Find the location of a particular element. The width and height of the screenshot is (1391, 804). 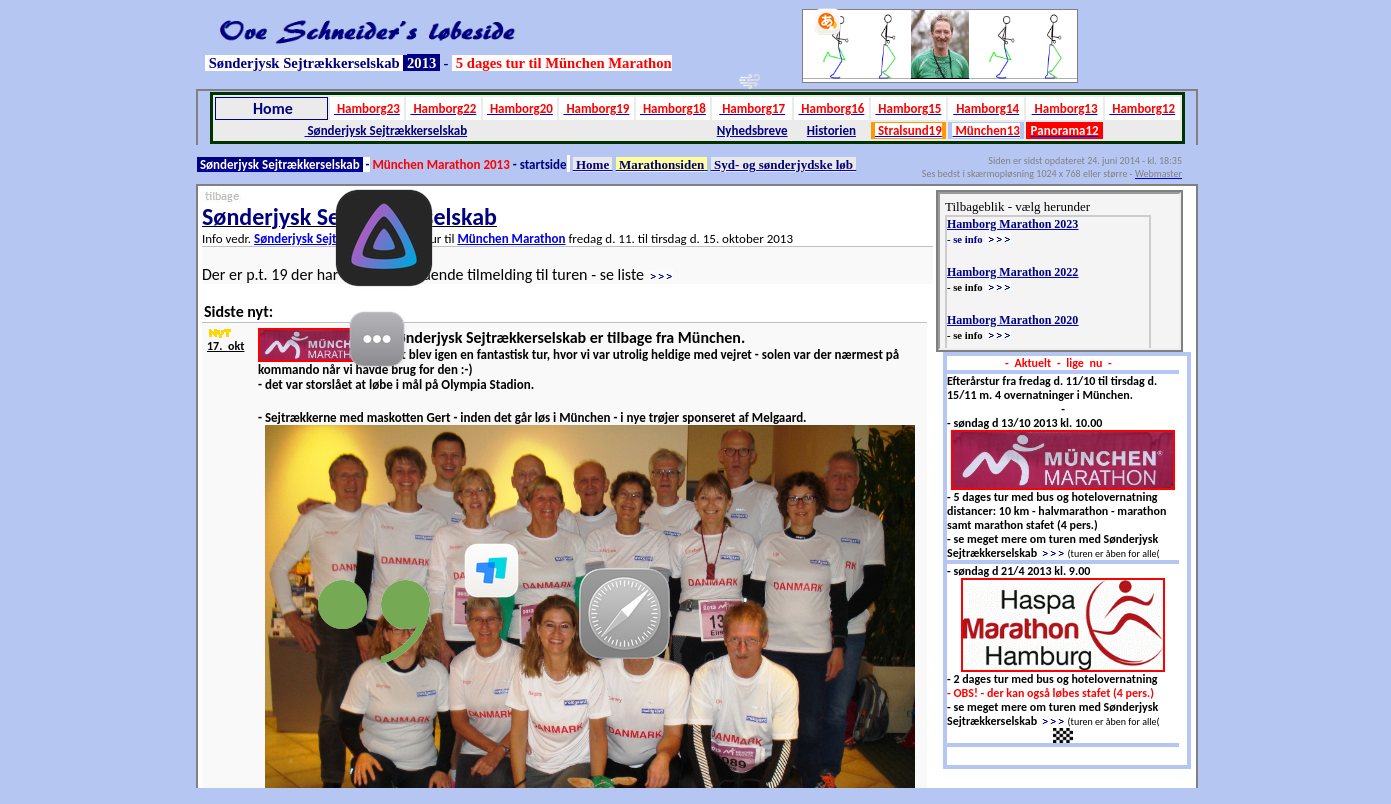

open todesk remote desktop application is located at coordinates (491, 570).